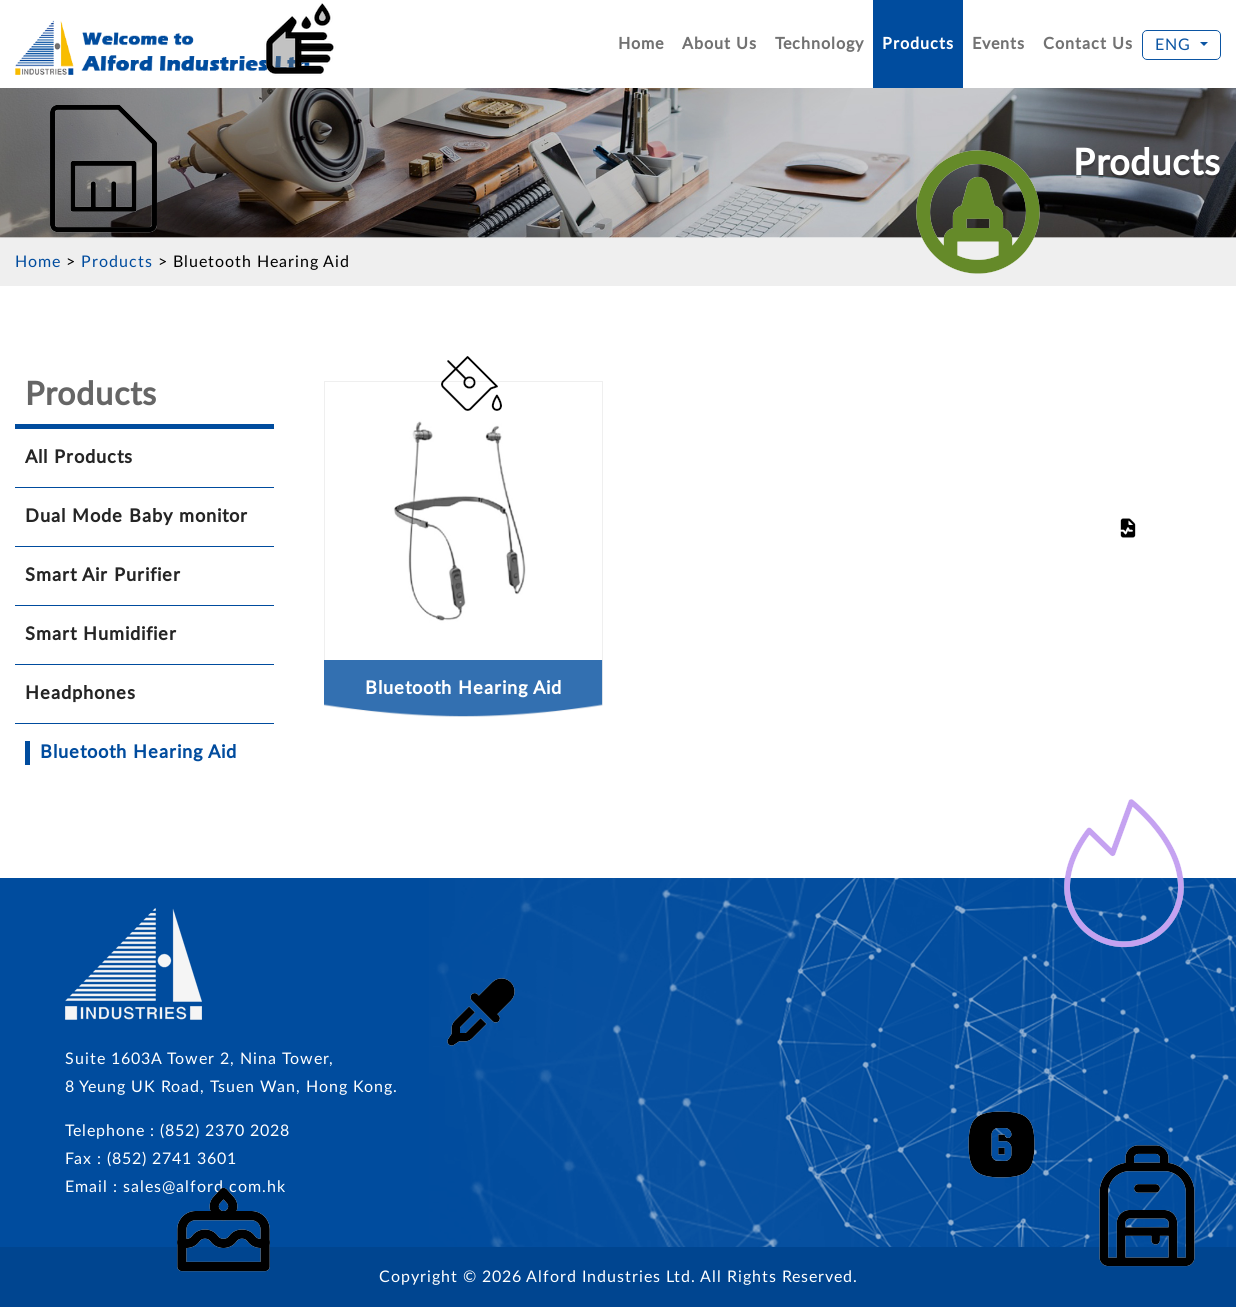  I want to click on view trending or popular content, so click(1124, 876).